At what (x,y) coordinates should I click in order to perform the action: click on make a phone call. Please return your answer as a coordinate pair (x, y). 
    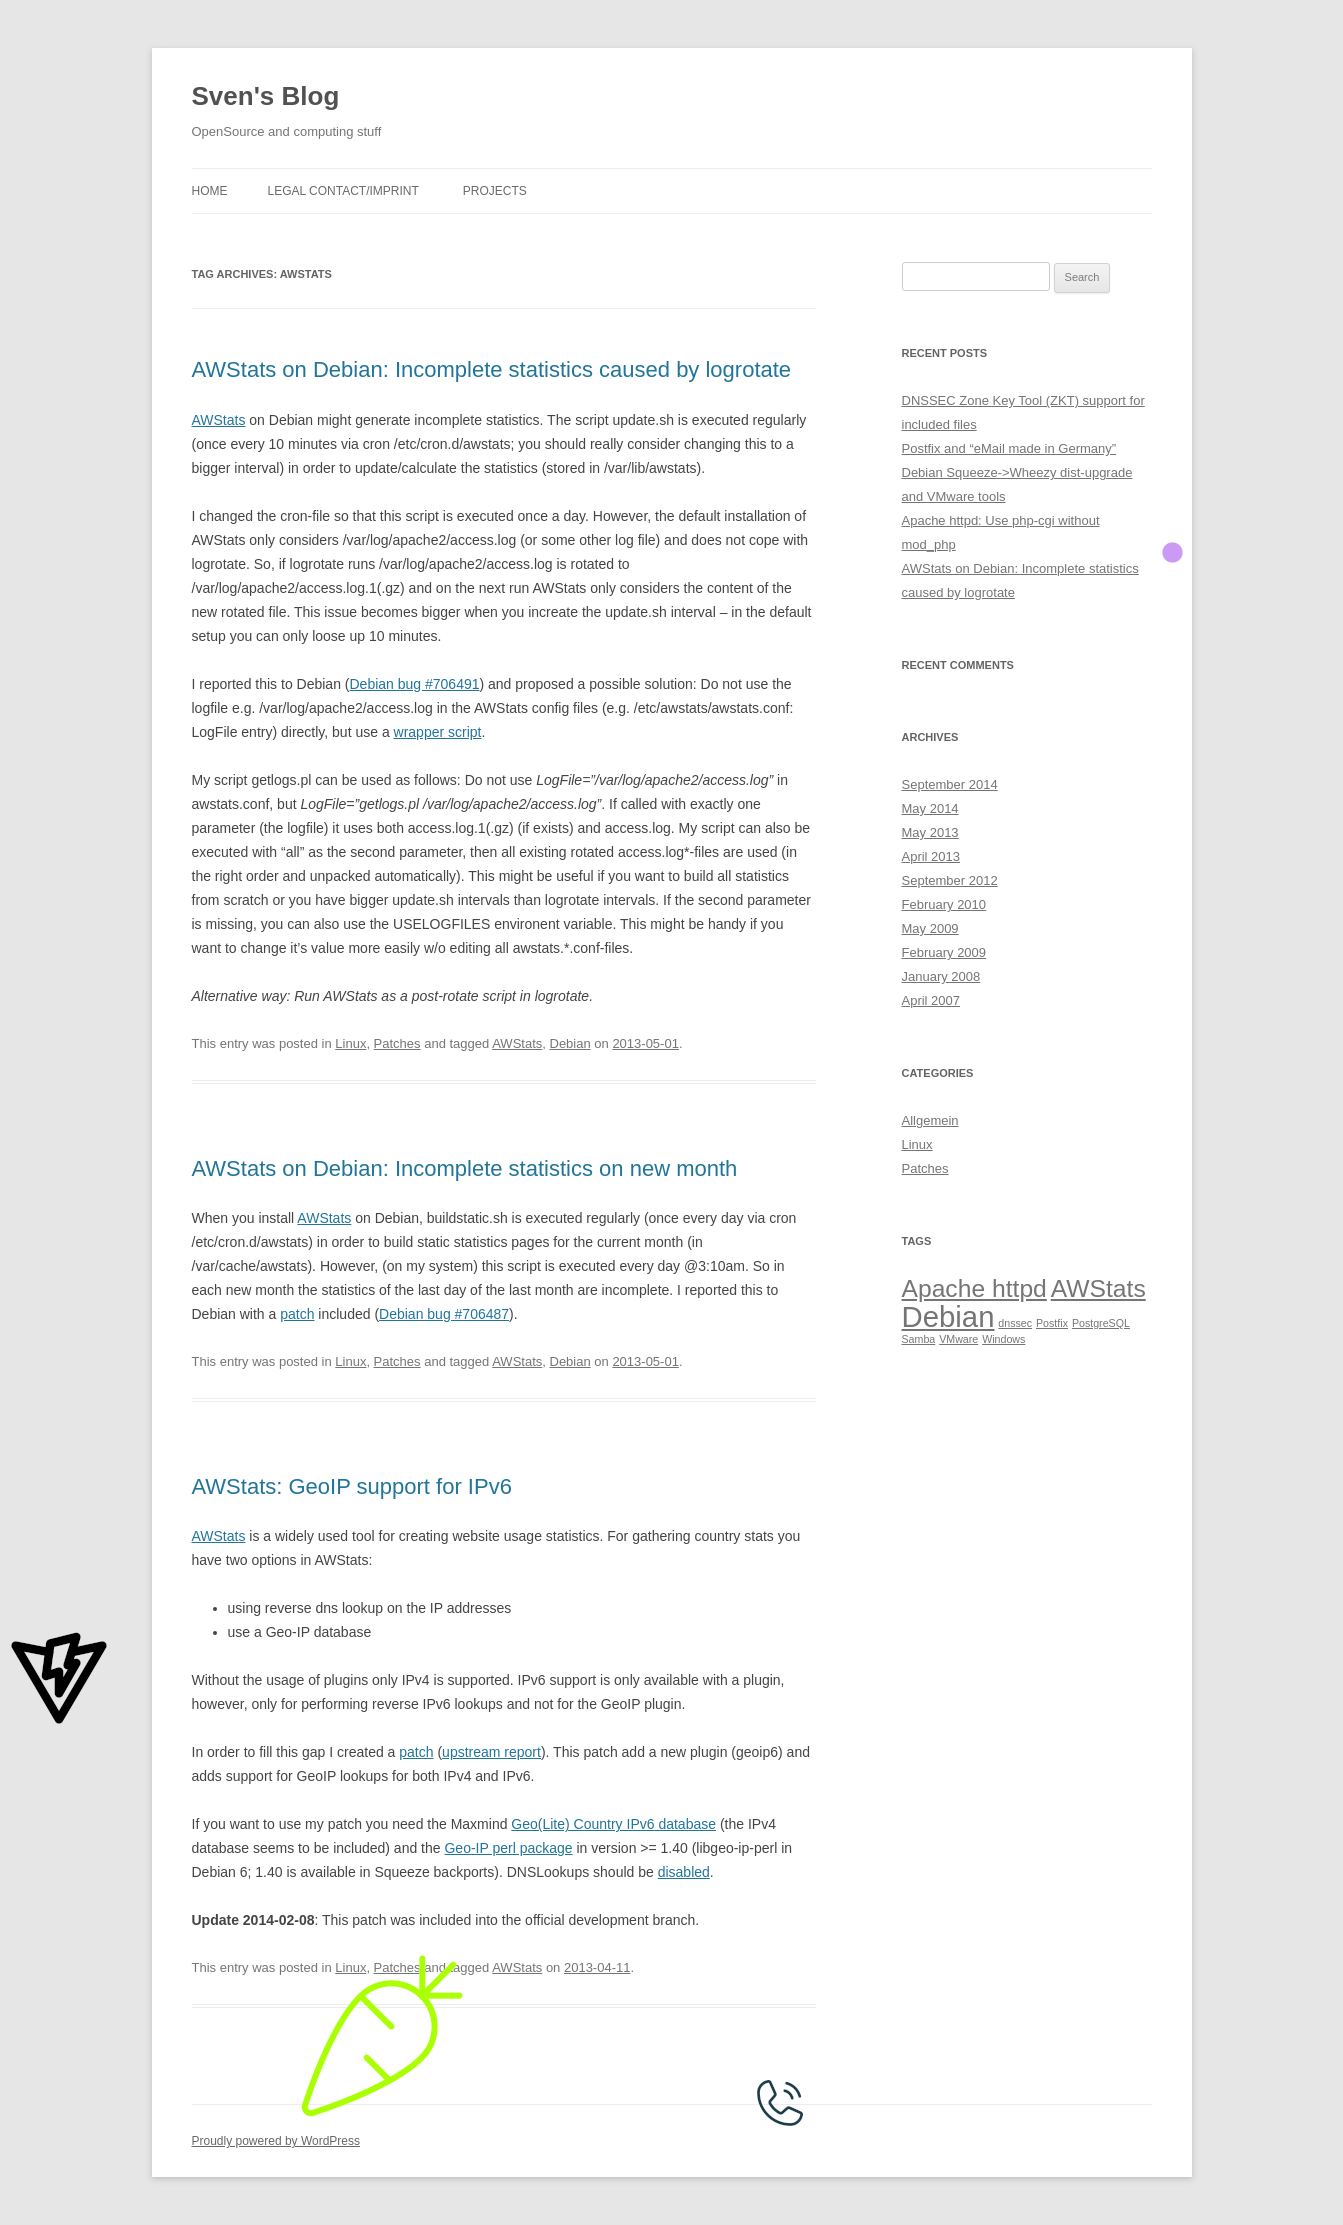
    Looking at the image, I should click on (781, 2102).